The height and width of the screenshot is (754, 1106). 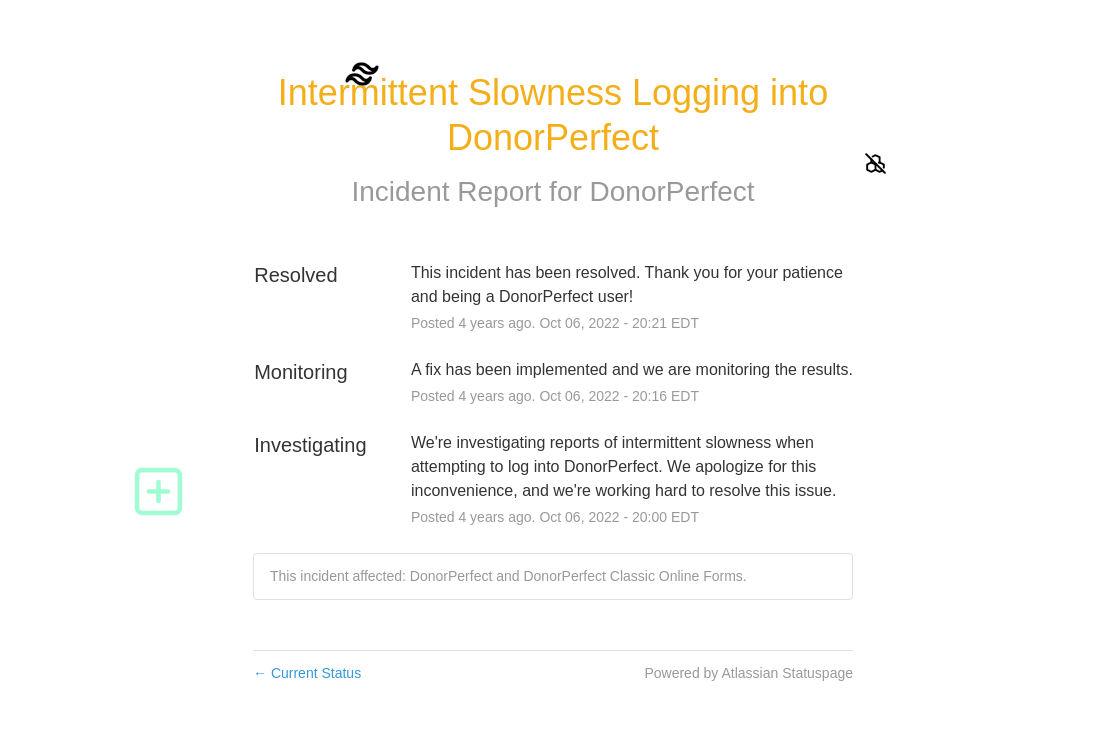 I want to click on add a new item or entry, so click(x=158, y=491).